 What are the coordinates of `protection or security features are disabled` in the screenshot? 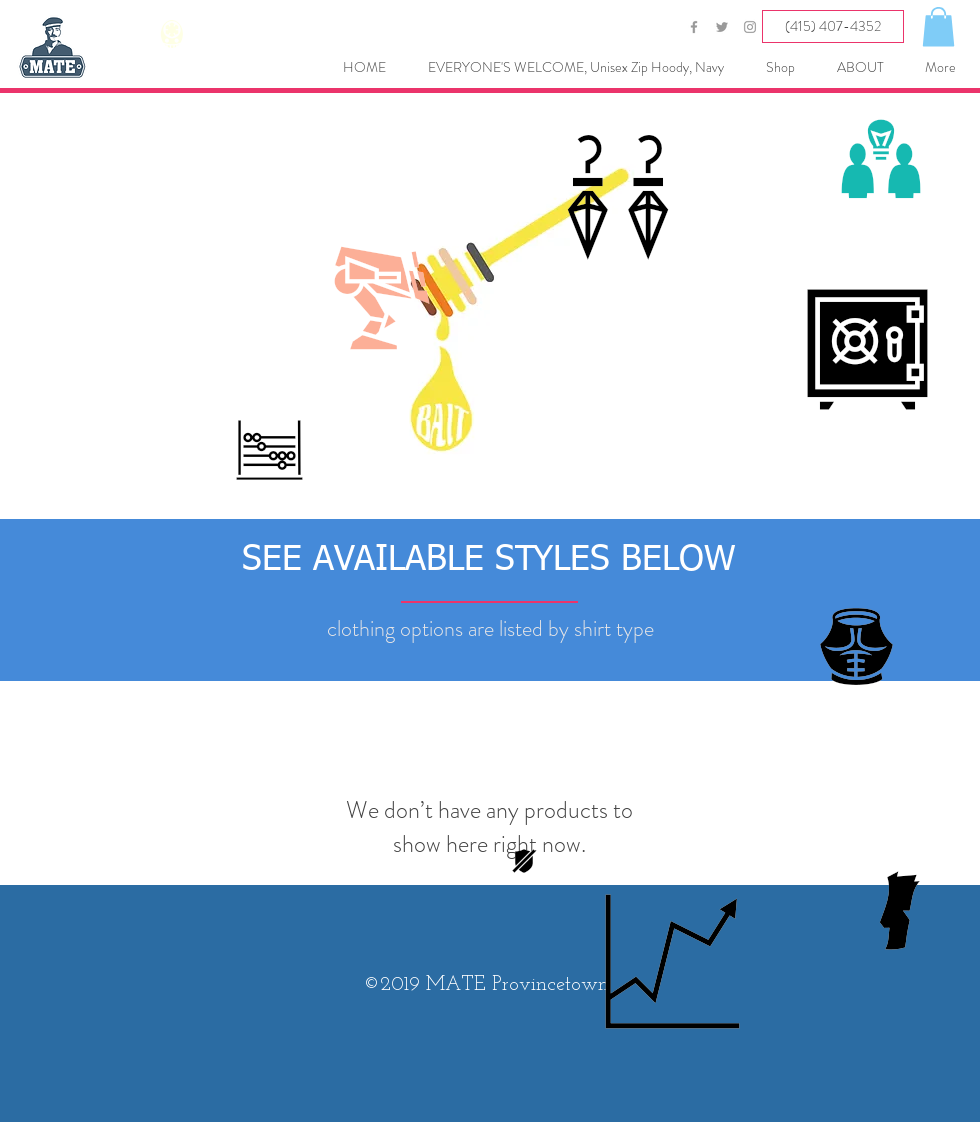 It's located at (524, 861).